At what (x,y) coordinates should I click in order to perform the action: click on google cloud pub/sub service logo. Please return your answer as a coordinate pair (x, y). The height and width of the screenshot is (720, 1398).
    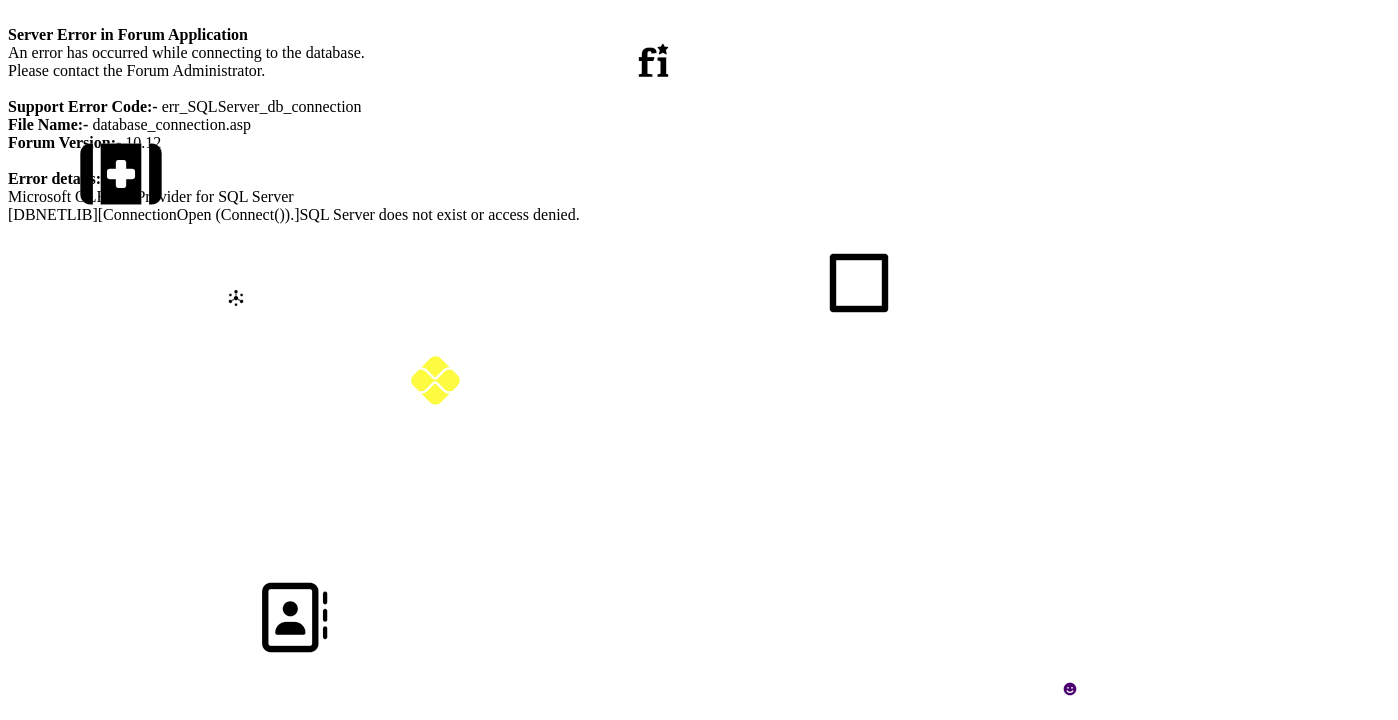
    Looking at the image, I should click on (236, 298).